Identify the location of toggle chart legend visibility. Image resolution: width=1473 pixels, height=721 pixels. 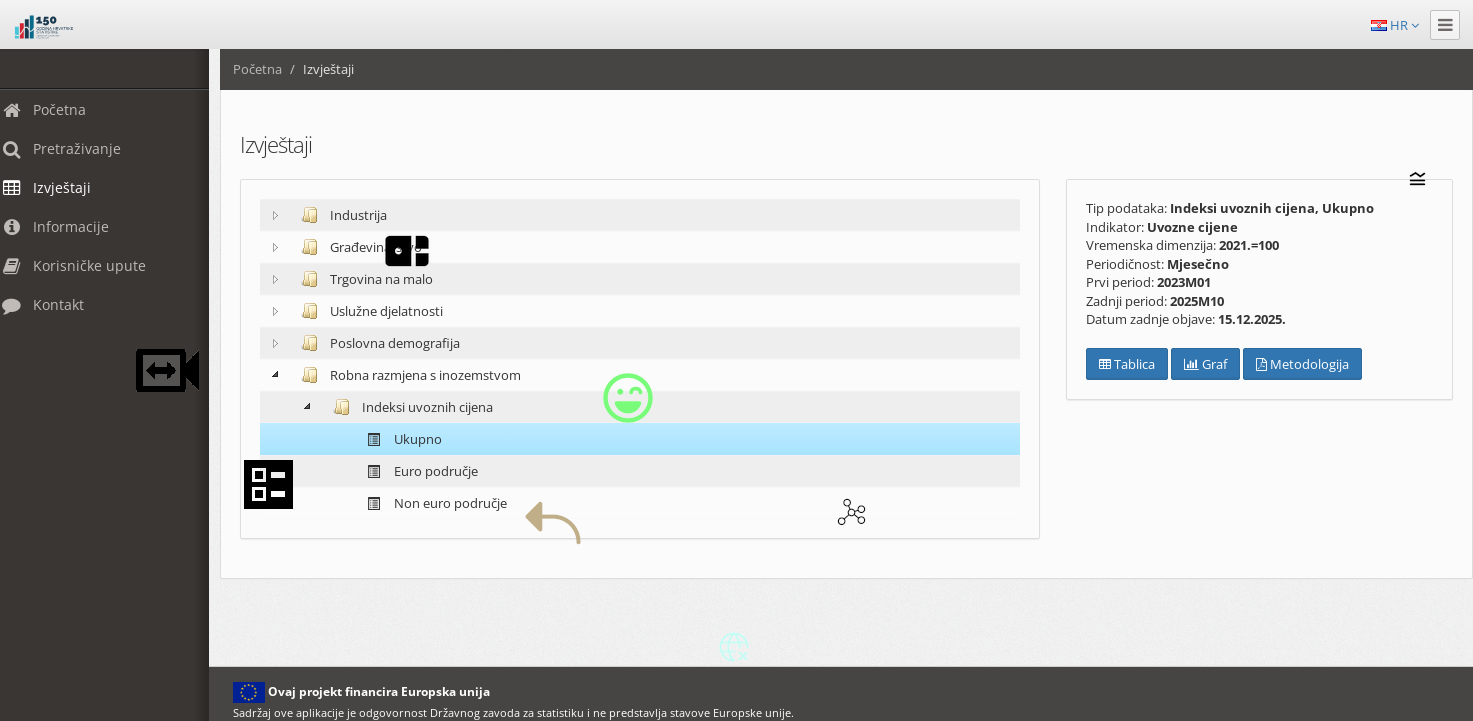
(1417, 178).